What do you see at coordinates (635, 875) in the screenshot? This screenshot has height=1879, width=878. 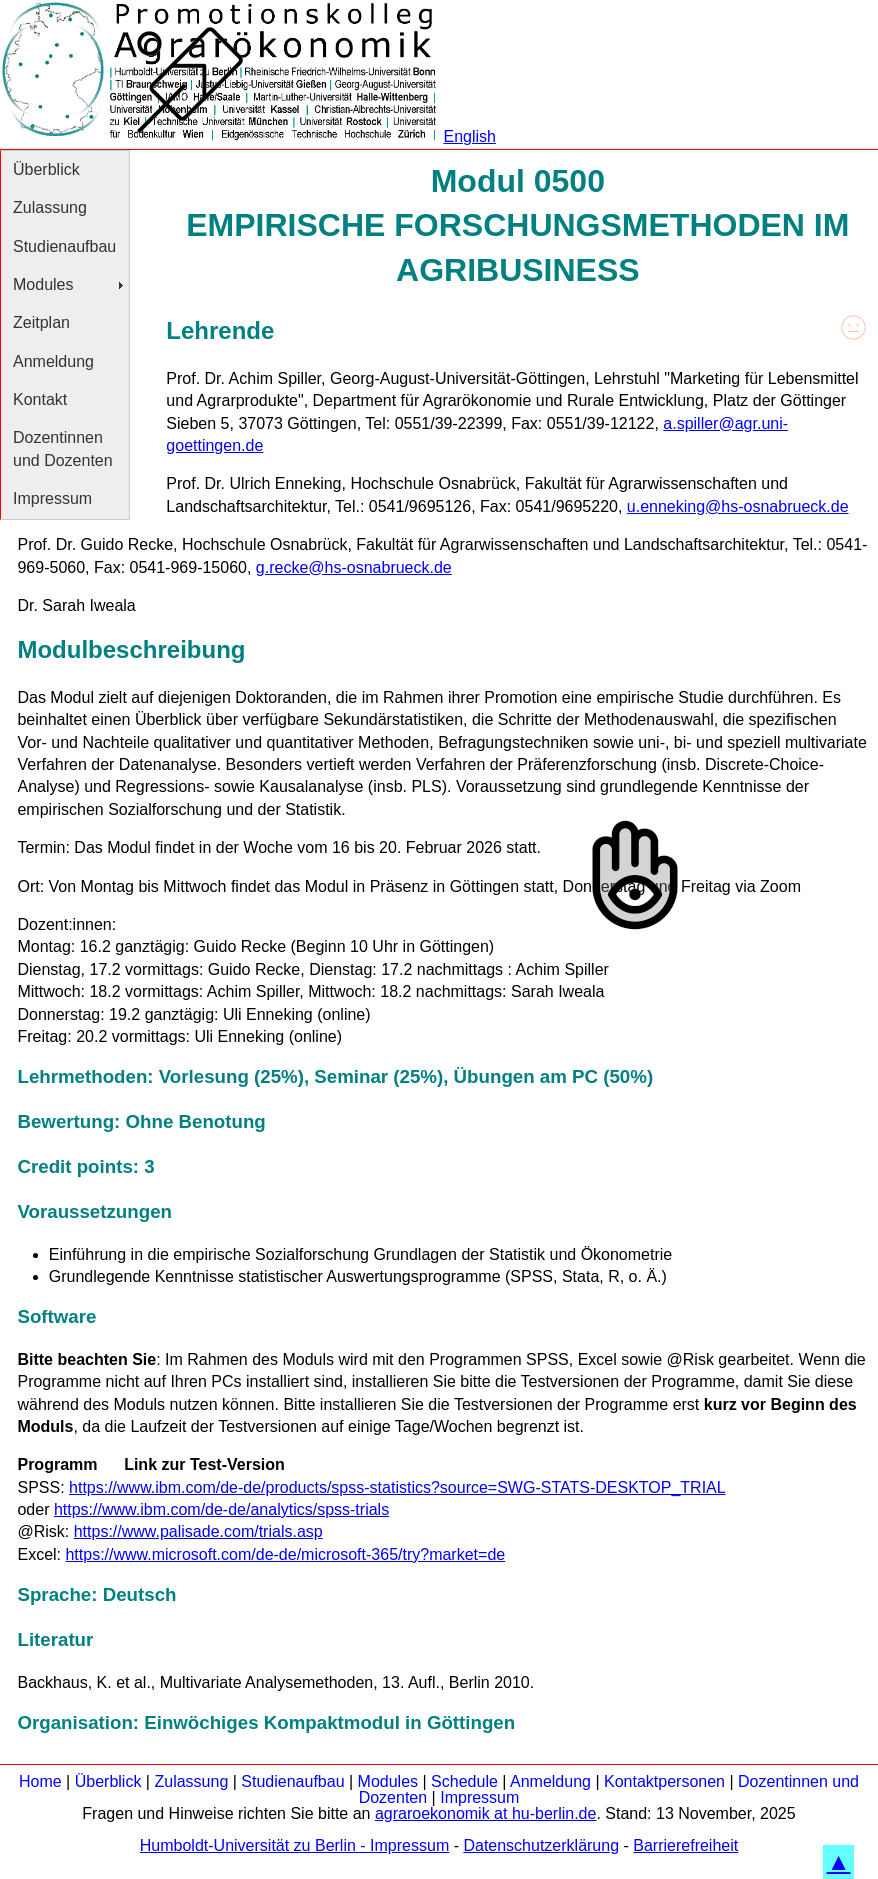 I see `enable palm recognition or hand-based biometric authentication` at bounding box center [635, 875].